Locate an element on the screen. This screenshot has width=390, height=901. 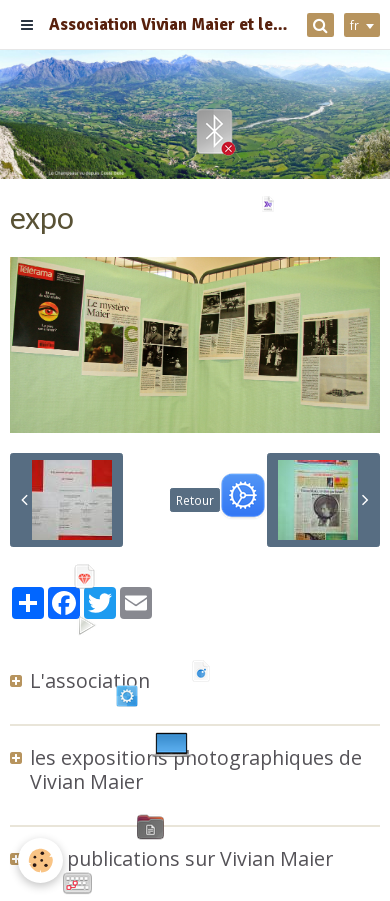
access system preferences or settings is located at coordinates (243, 496).